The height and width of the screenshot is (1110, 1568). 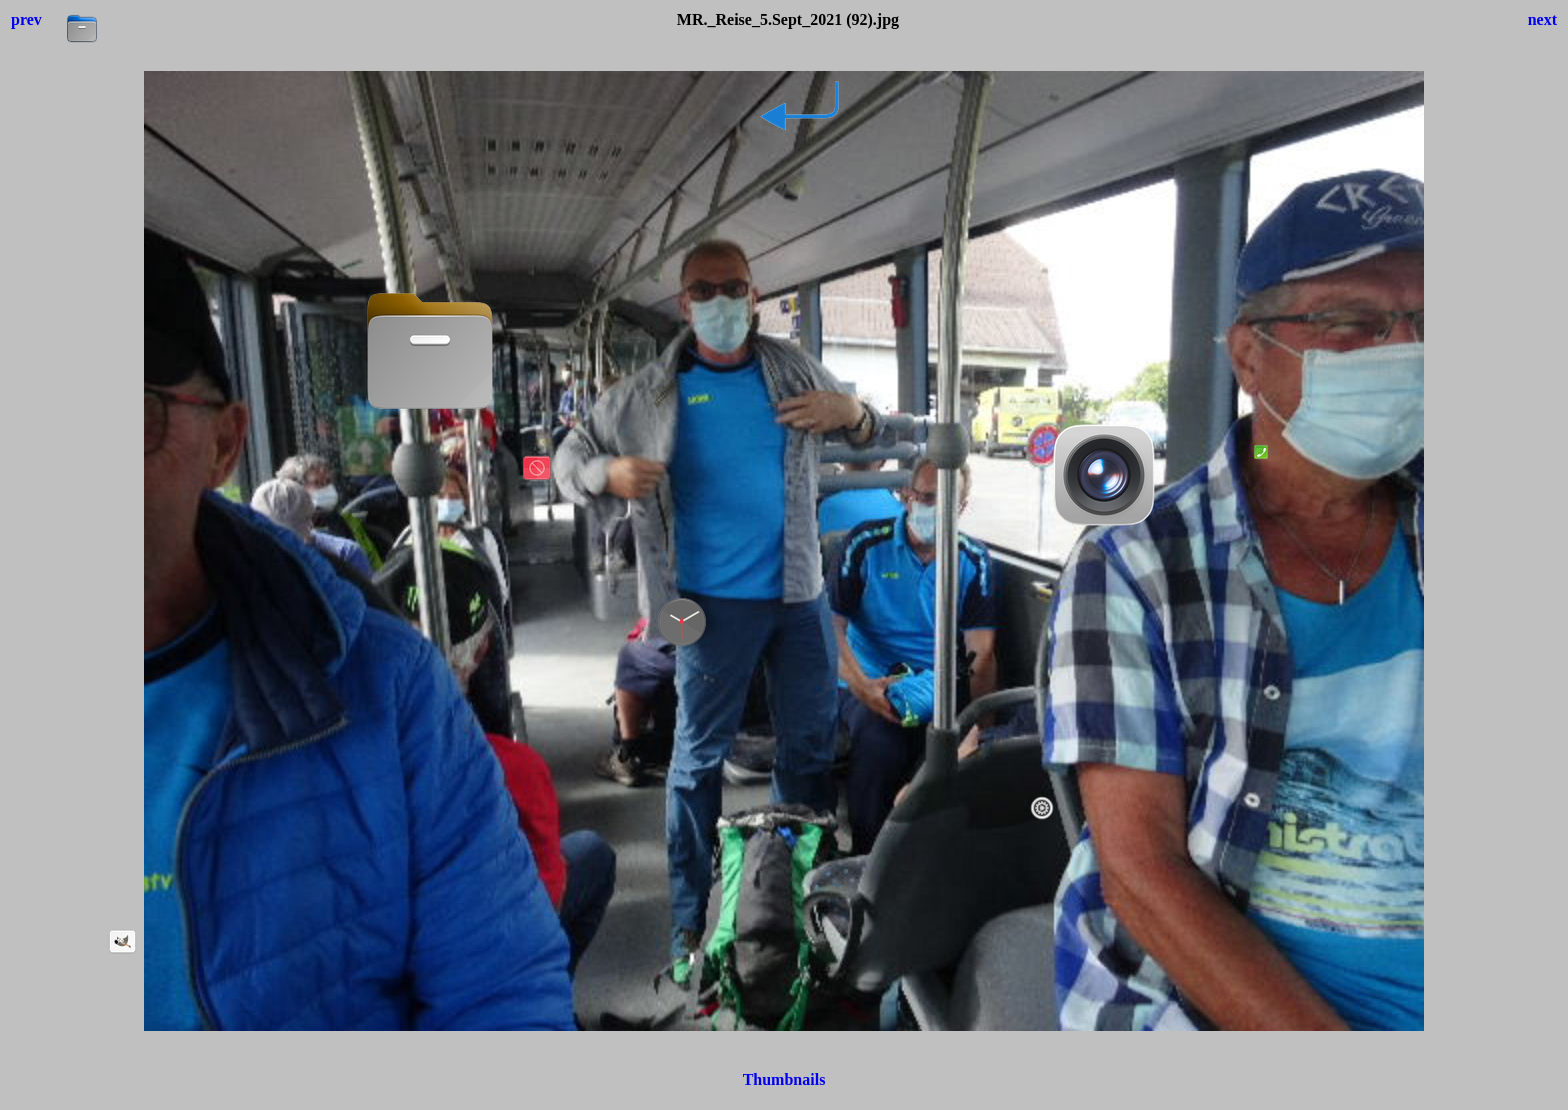 I want to click on open the nautilus file manager, so click(x=82, y=28).